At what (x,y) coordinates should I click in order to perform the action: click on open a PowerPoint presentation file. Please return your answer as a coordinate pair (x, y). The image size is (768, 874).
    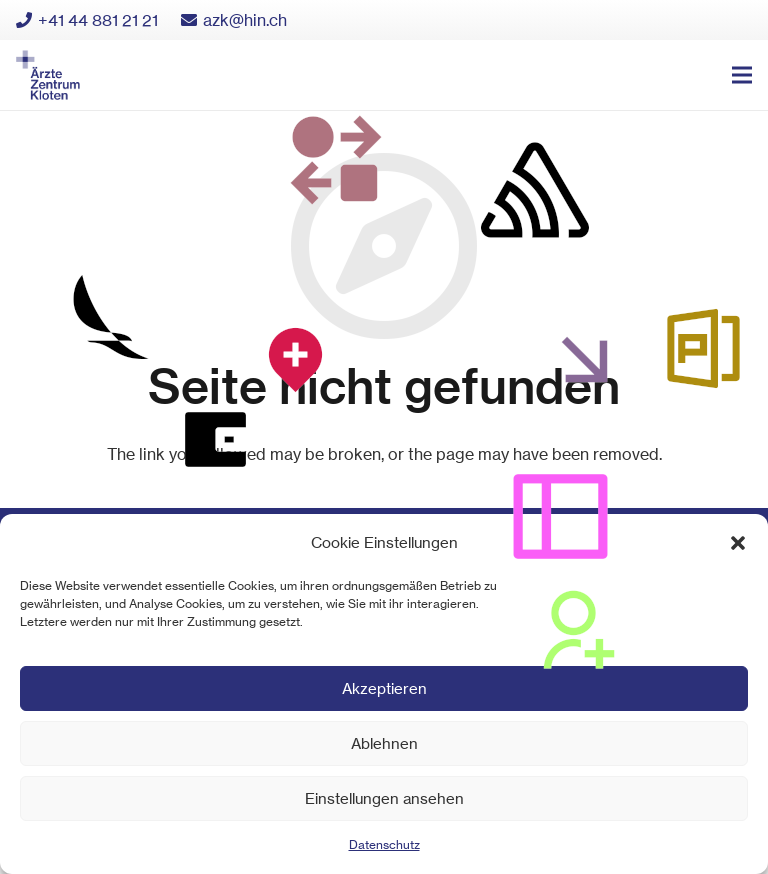
    Looking at the image, I should click on (703, 348).